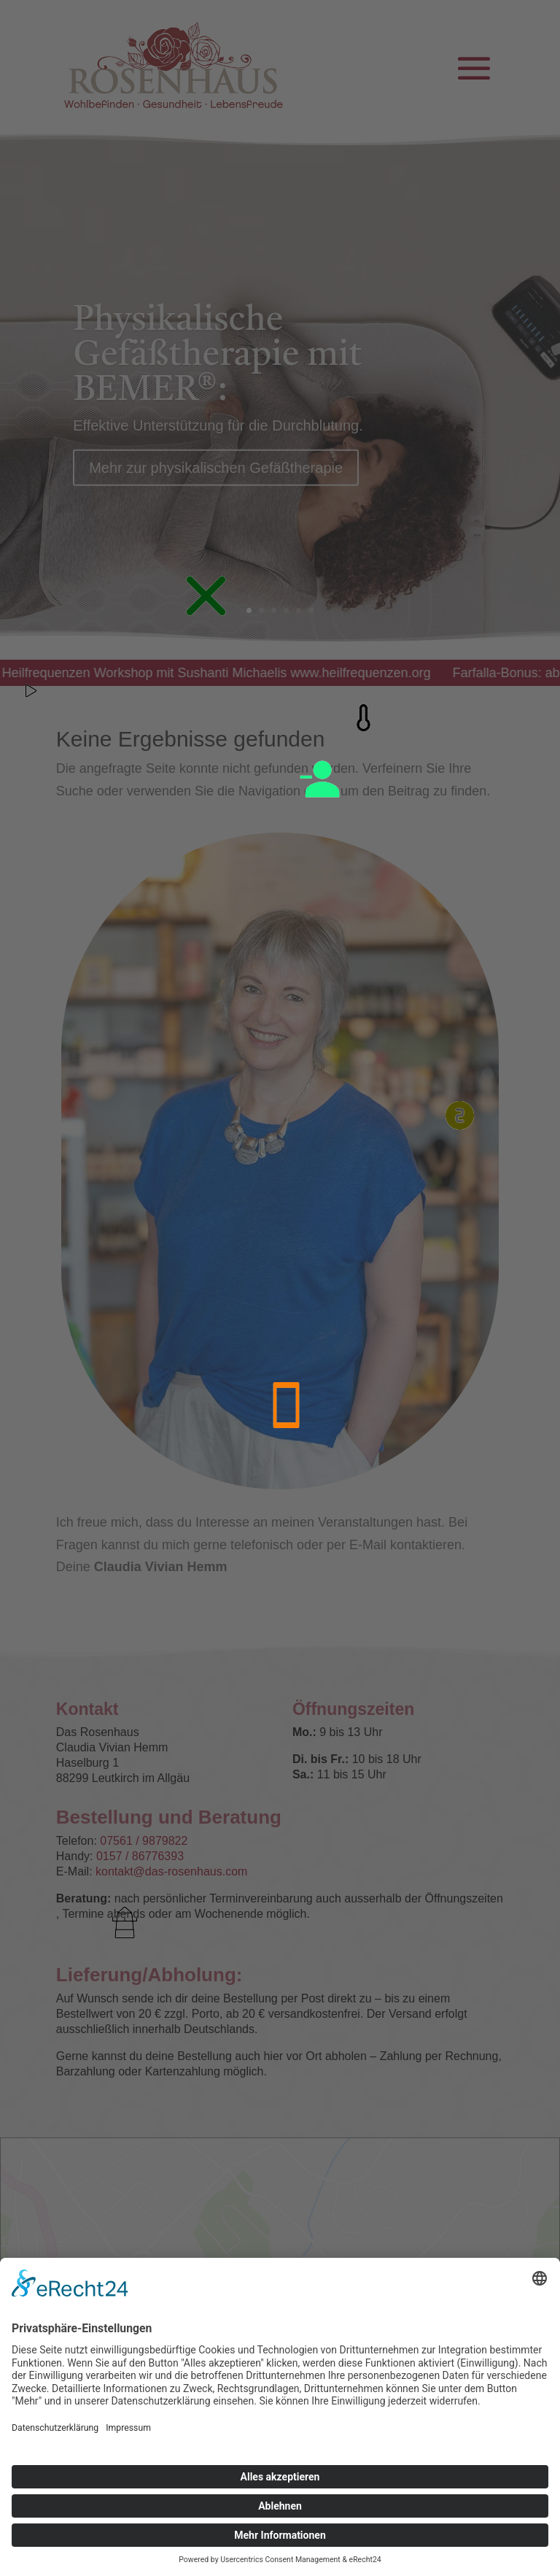 The width and height of the screenshot is (560, 2576). Describe the element at coordinates (31, 690) in the screenshot. I see `start playing media` at that location.